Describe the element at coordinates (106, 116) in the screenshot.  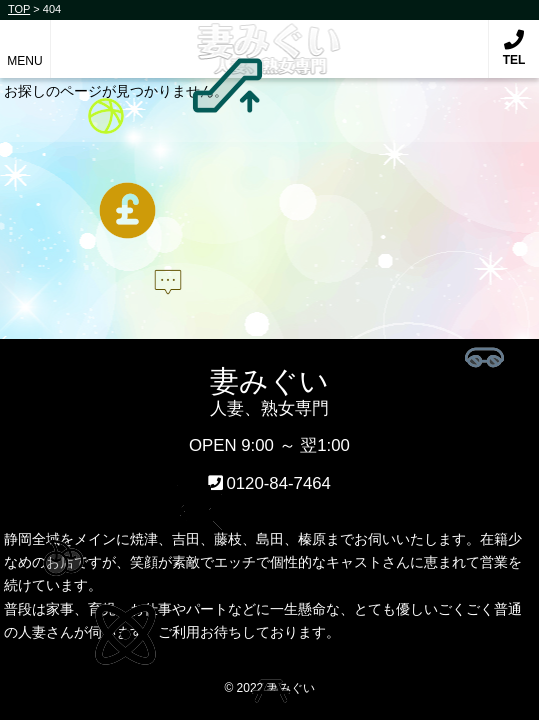
I see `access games or entertainment section` at that location.